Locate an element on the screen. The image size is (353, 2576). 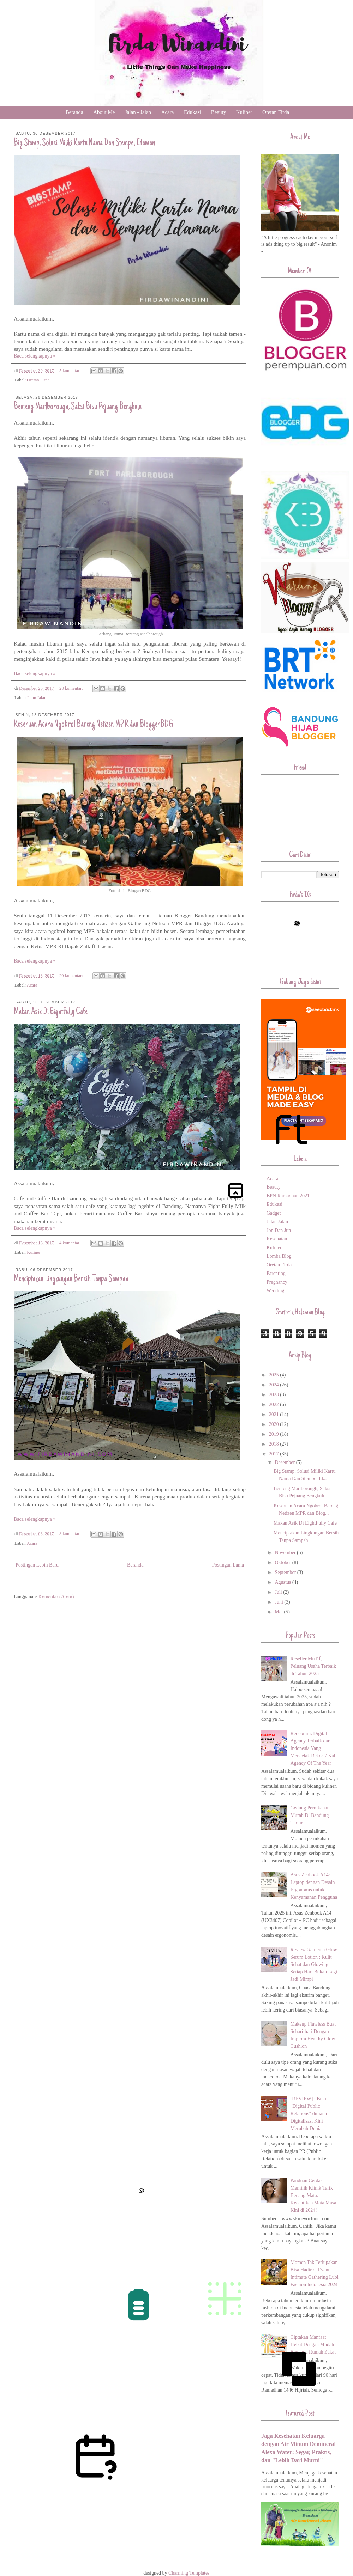
camera help or troubleshooting is located at coordinates (141, 2190).